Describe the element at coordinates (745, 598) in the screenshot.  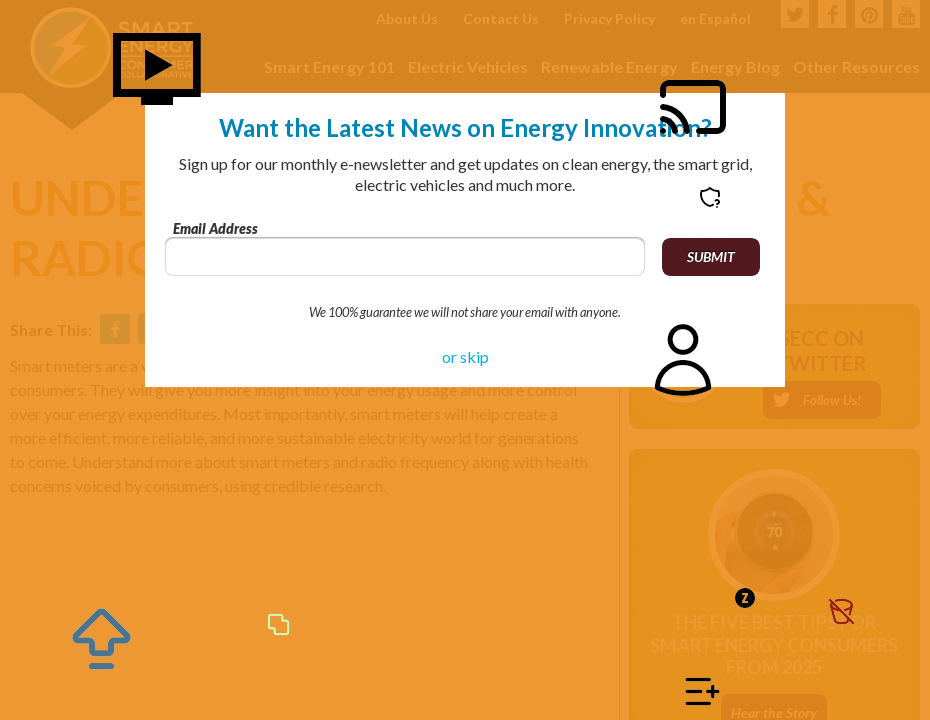
I see `indicates a "Z" category or alphabetical section` at that location.